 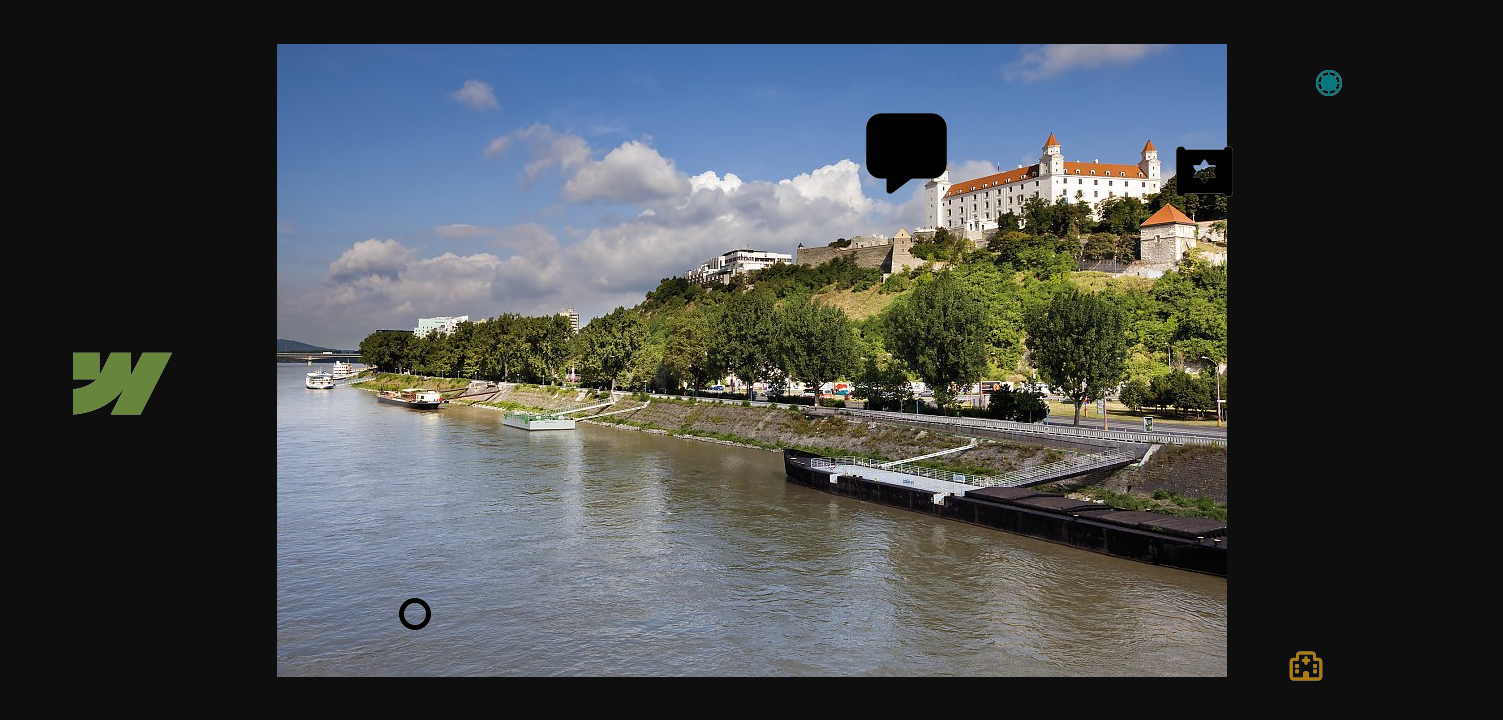 I want to click on indicates gender-neutral or unspecified gender option, so click(x=415, y=614).